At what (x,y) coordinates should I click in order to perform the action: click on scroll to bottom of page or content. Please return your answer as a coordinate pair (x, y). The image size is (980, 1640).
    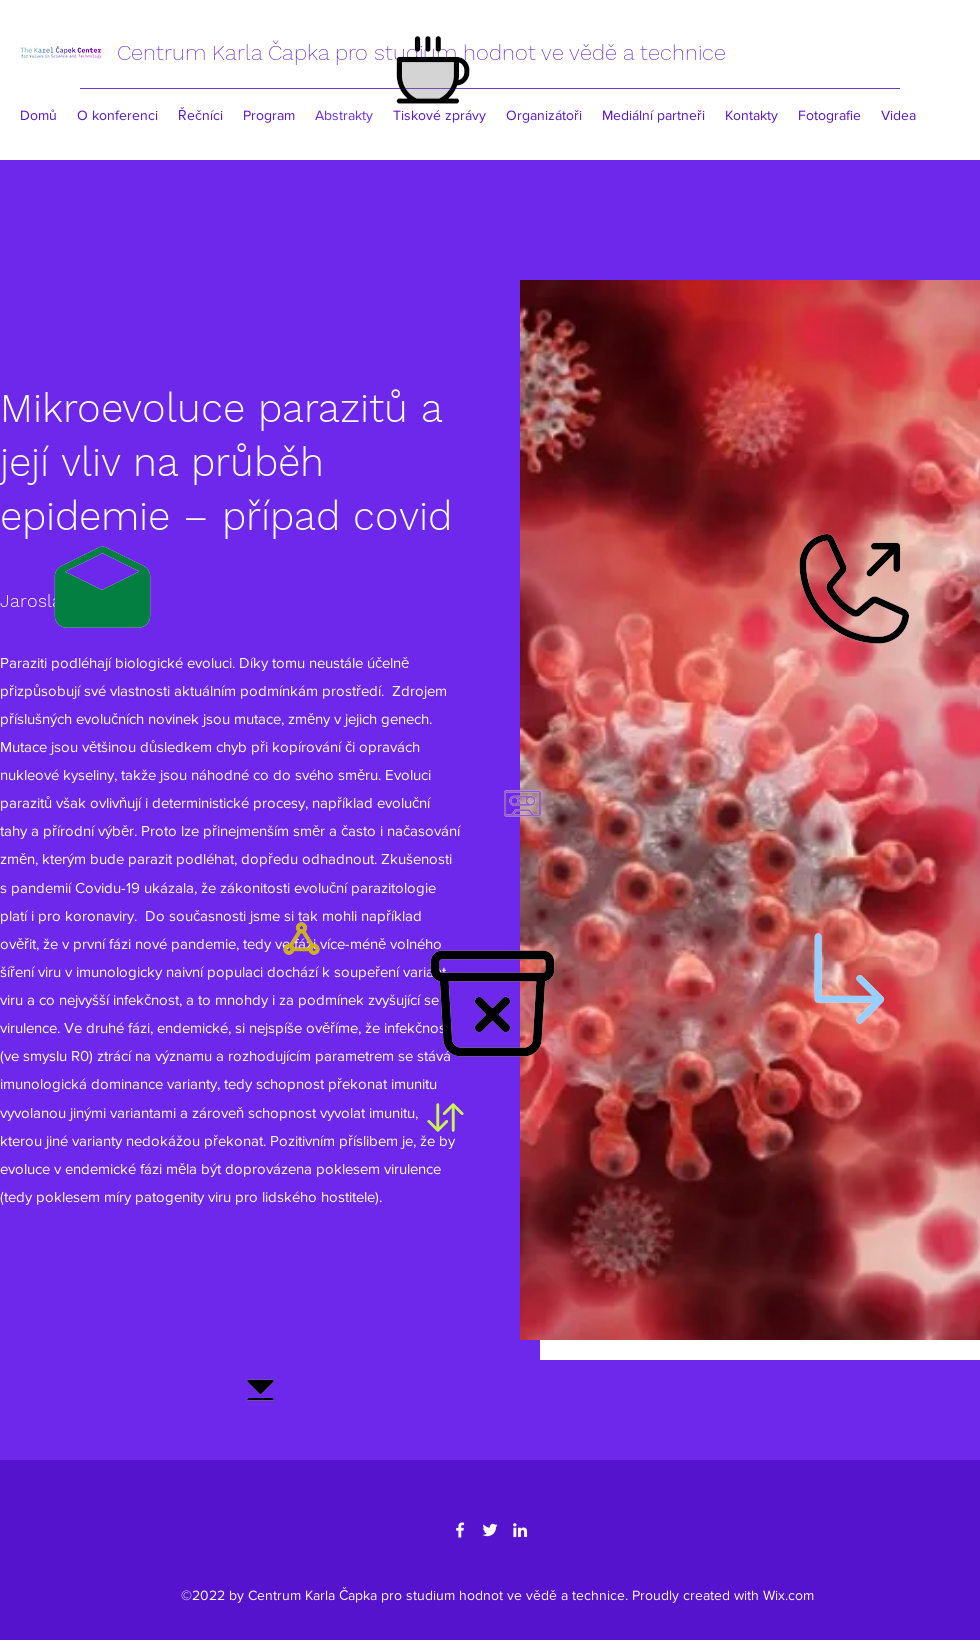
    Looking at the image, I should click on (260, 1389).